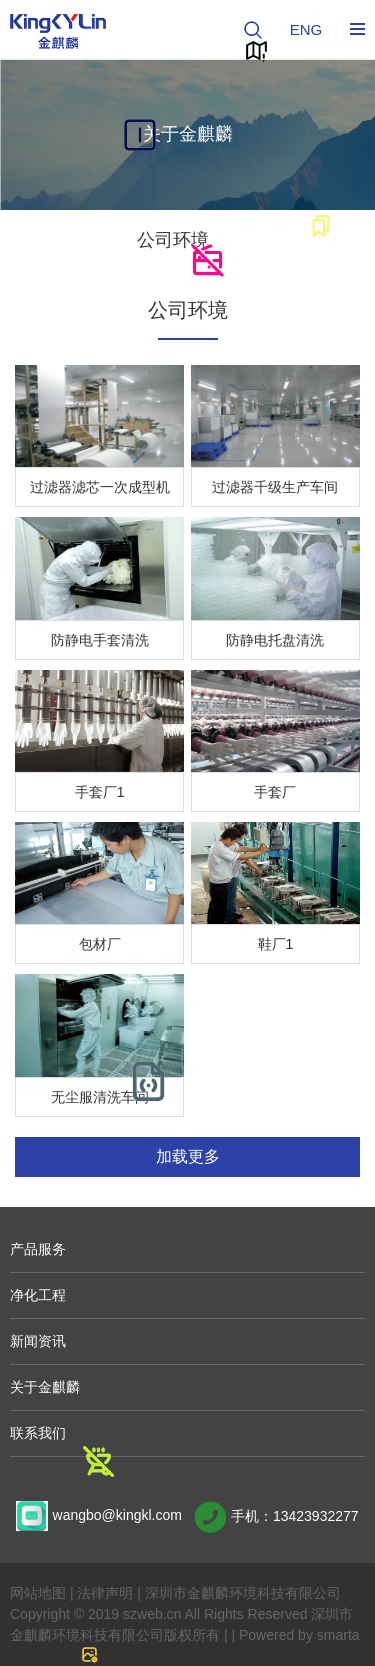 This screenshot has height=1666, width=375. What do you see at coordinates (321, 226) in the screenshot?
I see `view all saved bookmarks` at bounding box center [321, 226].